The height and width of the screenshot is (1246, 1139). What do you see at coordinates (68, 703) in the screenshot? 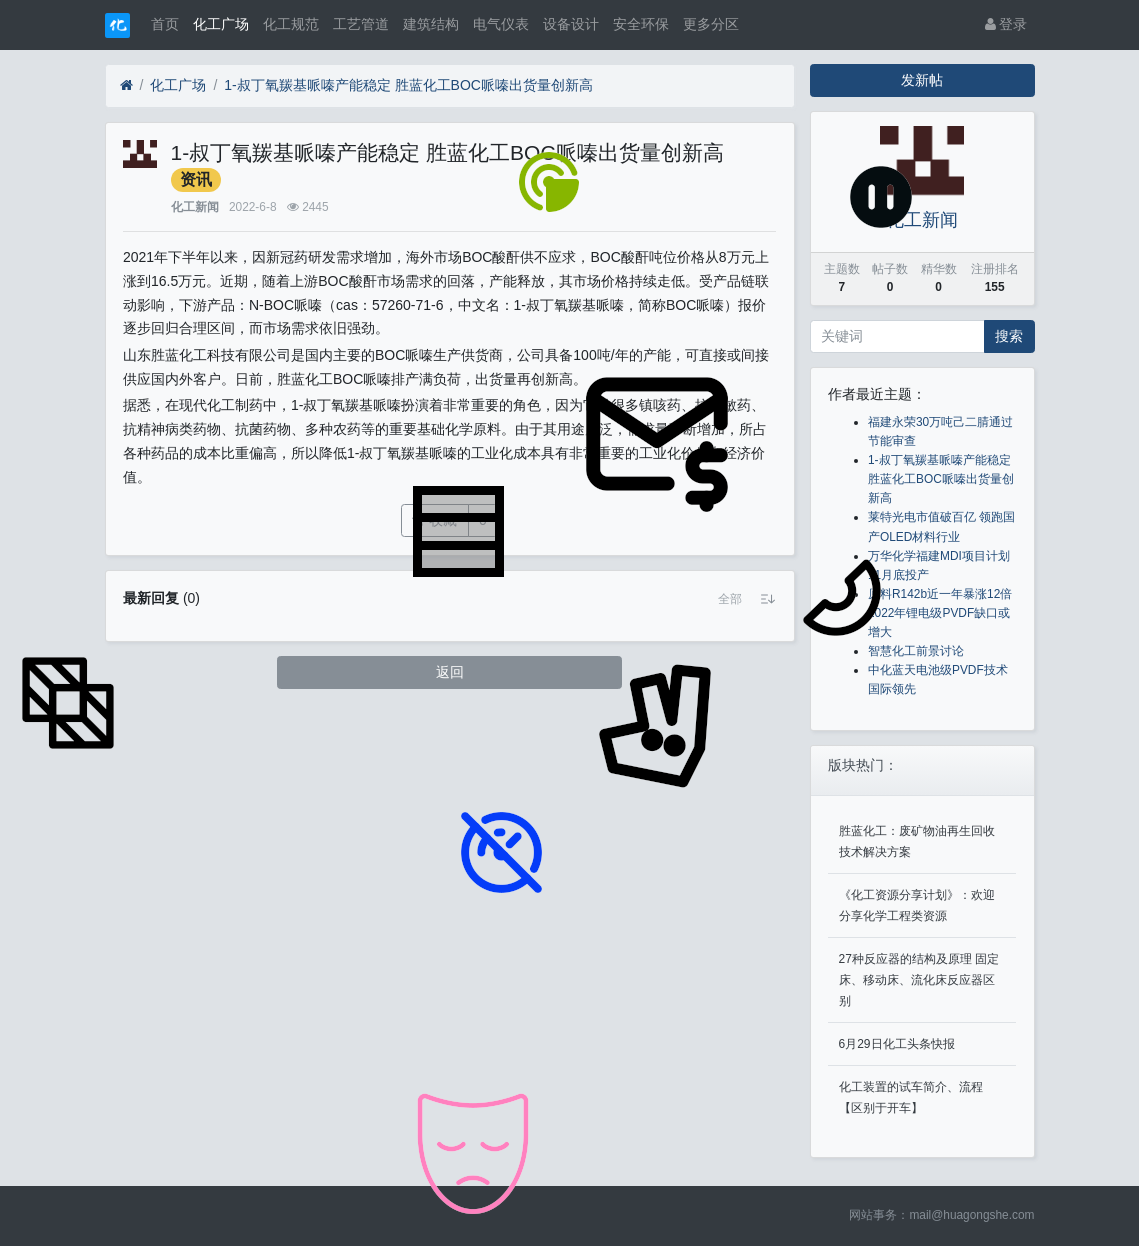
I see `exclude overlapping areas from selection` at bounding box center [68, 703].